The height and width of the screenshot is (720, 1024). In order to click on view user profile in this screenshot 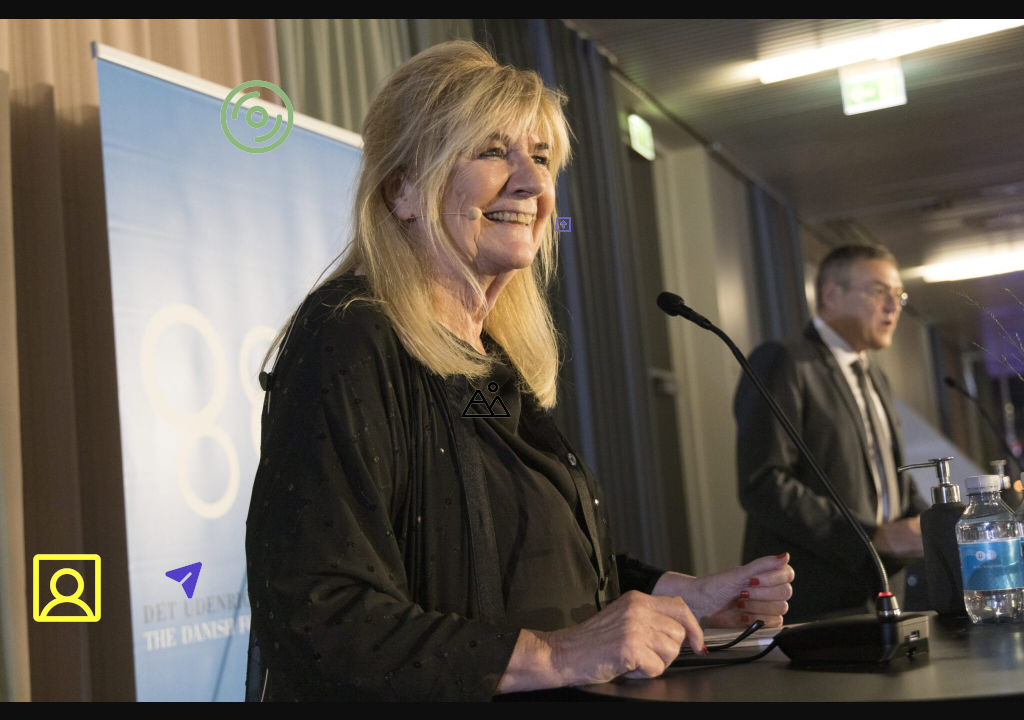, I will do `click(67, 588)`.